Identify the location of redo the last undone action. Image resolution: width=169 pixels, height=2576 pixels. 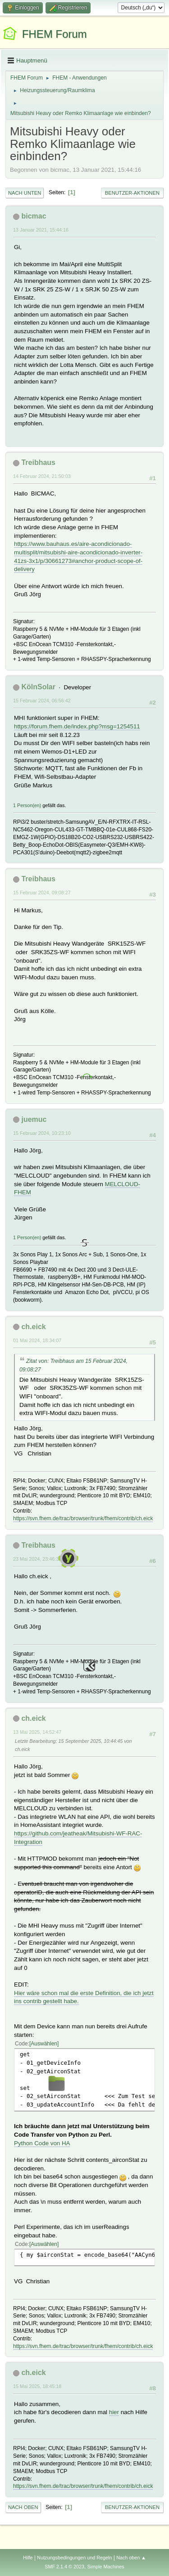
(87, 1076).